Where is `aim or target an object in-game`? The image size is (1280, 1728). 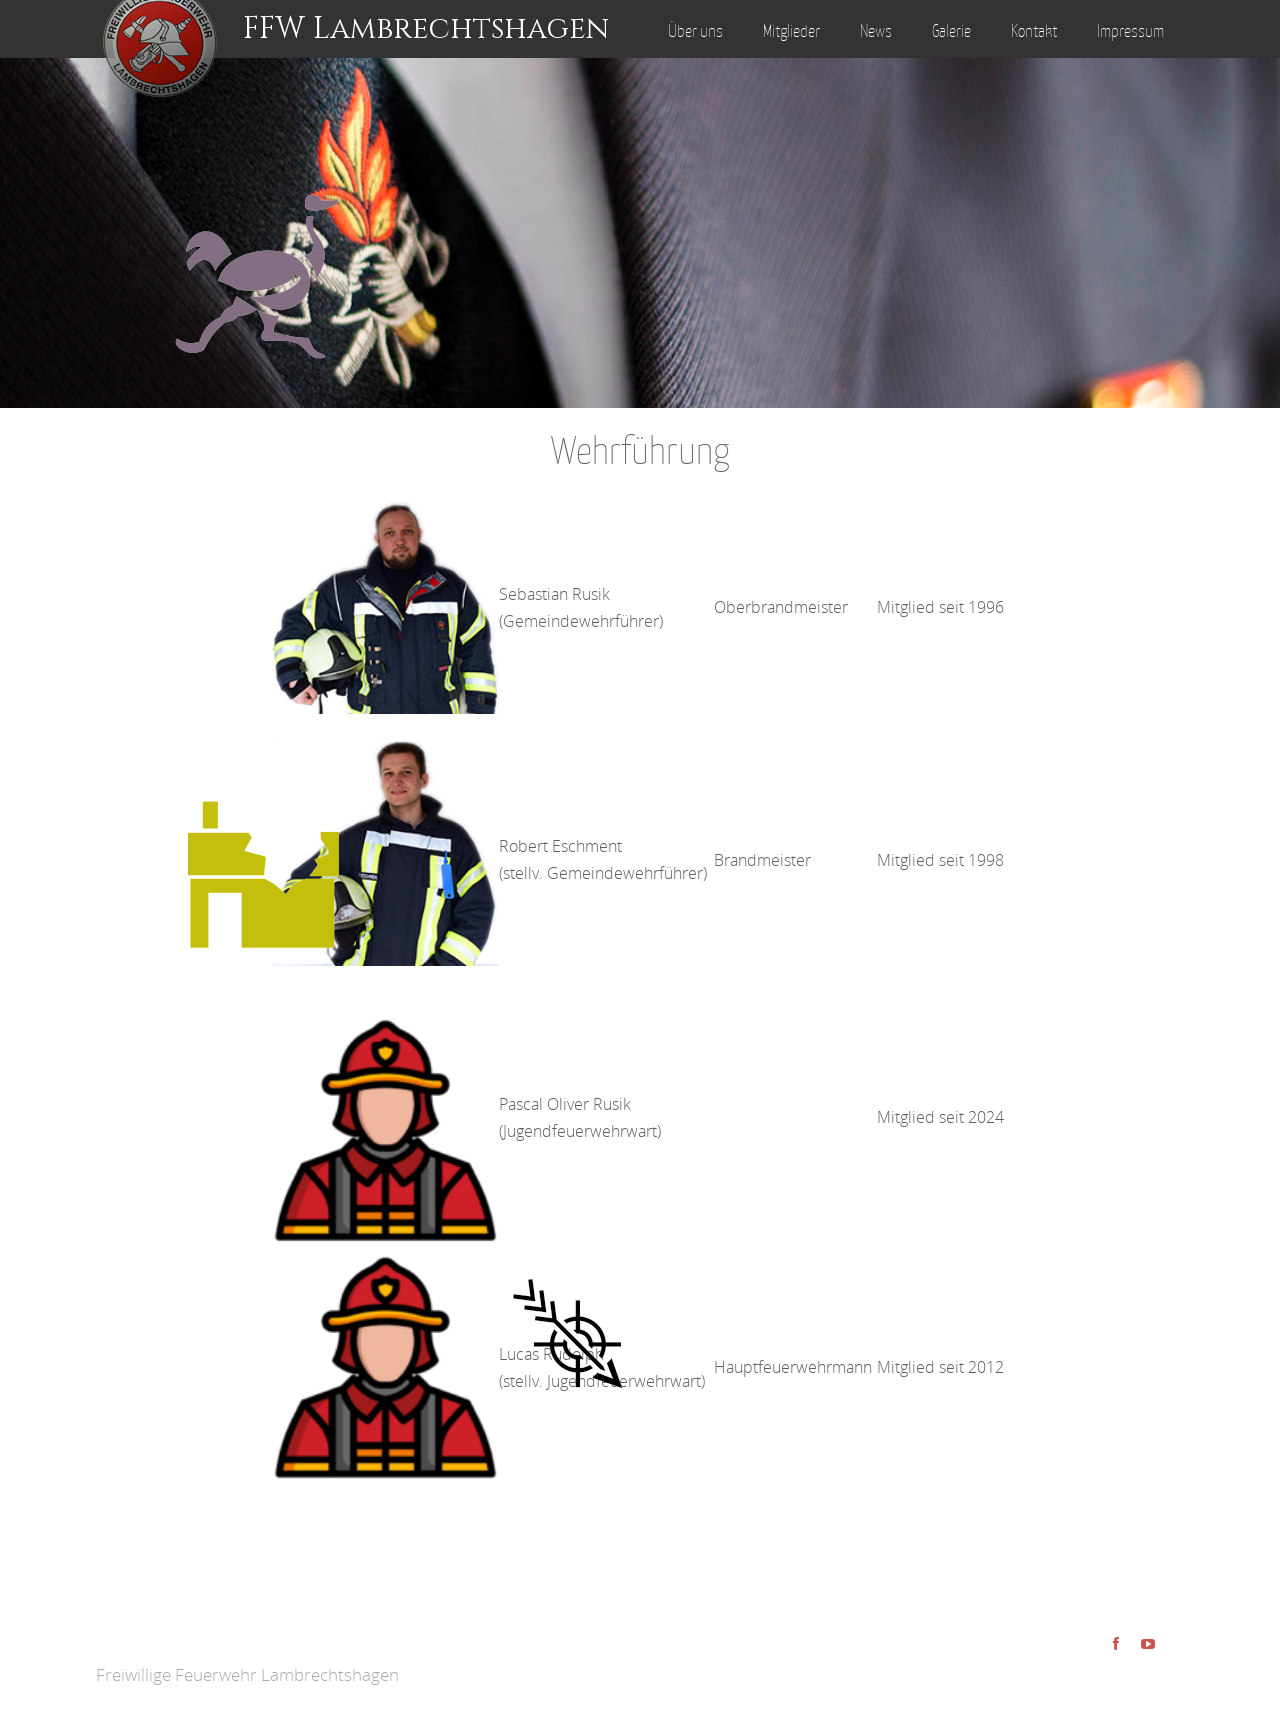 aim or target an object in-game is located at coordinates (568, 1334).